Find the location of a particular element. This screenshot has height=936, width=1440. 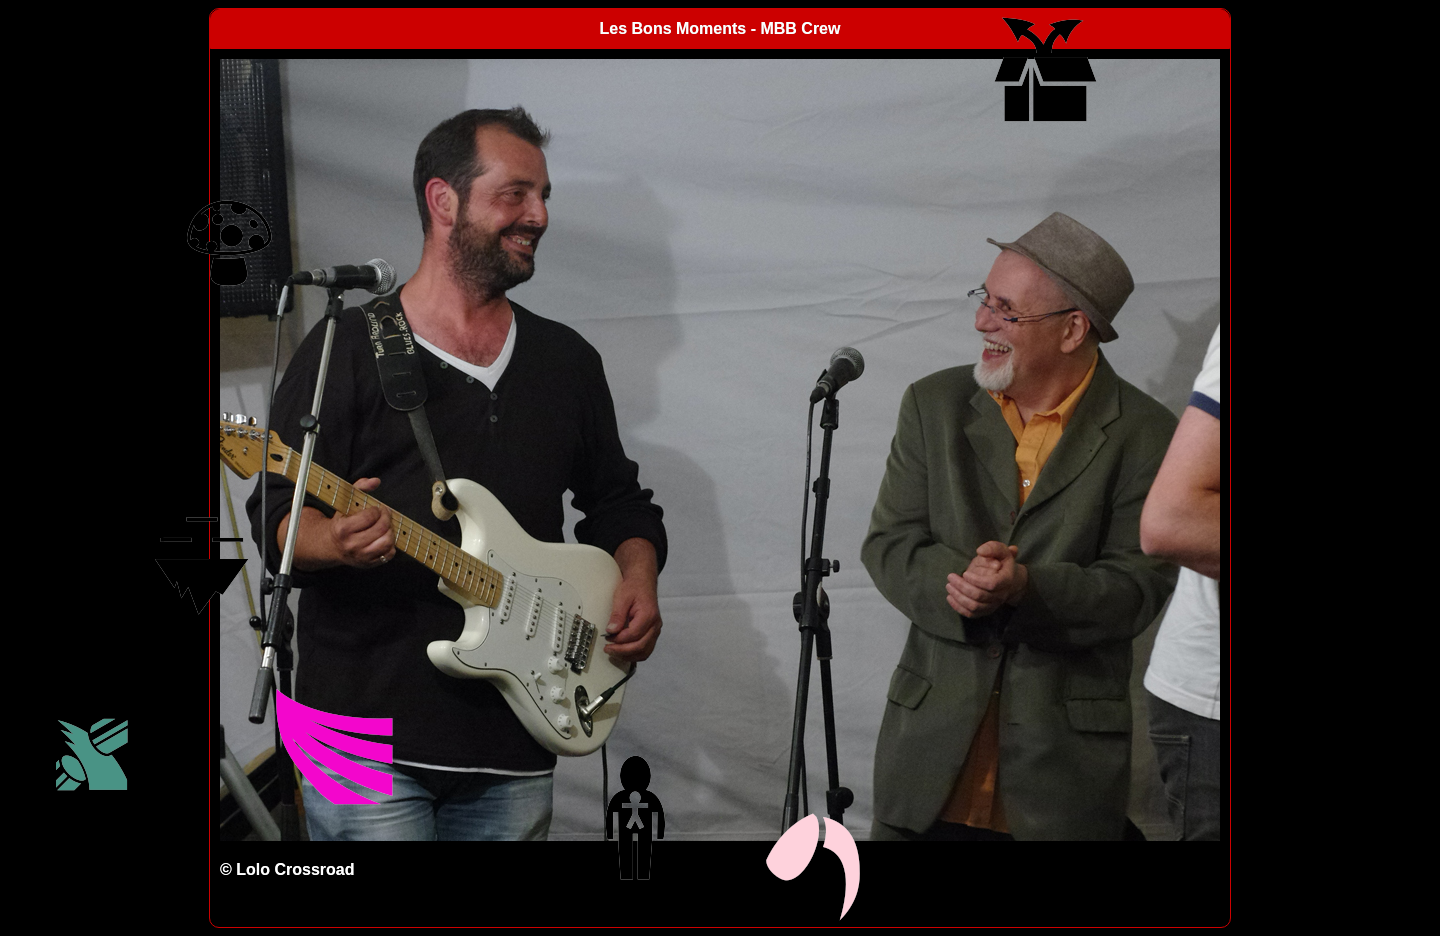

indicates a claw attack or grab ability in a game is located at coordinates (813, 867).